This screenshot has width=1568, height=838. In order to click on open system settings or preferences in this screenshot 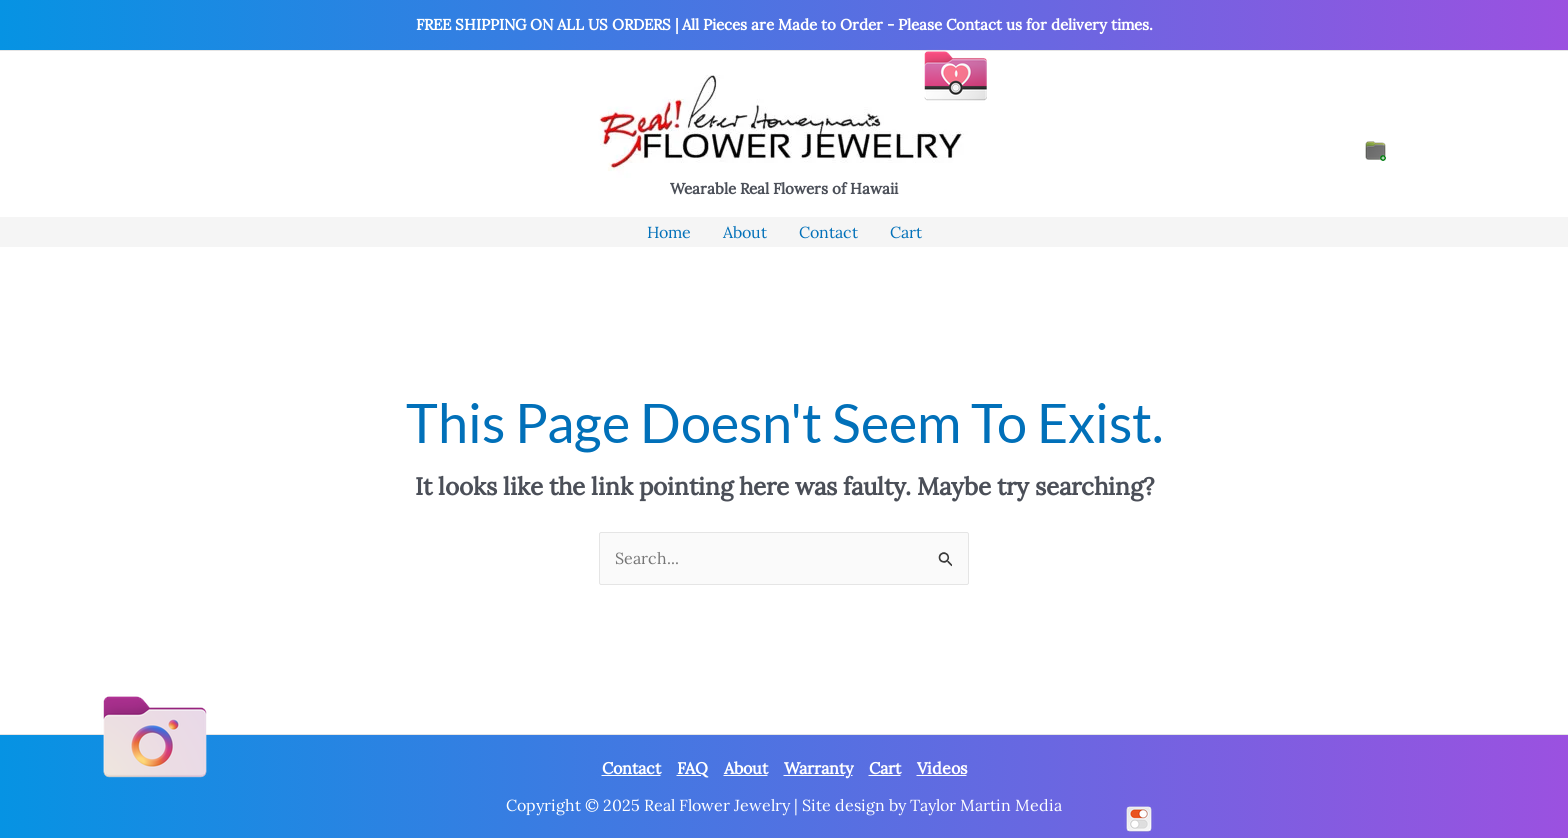, I will do `click(1139, 819)`.